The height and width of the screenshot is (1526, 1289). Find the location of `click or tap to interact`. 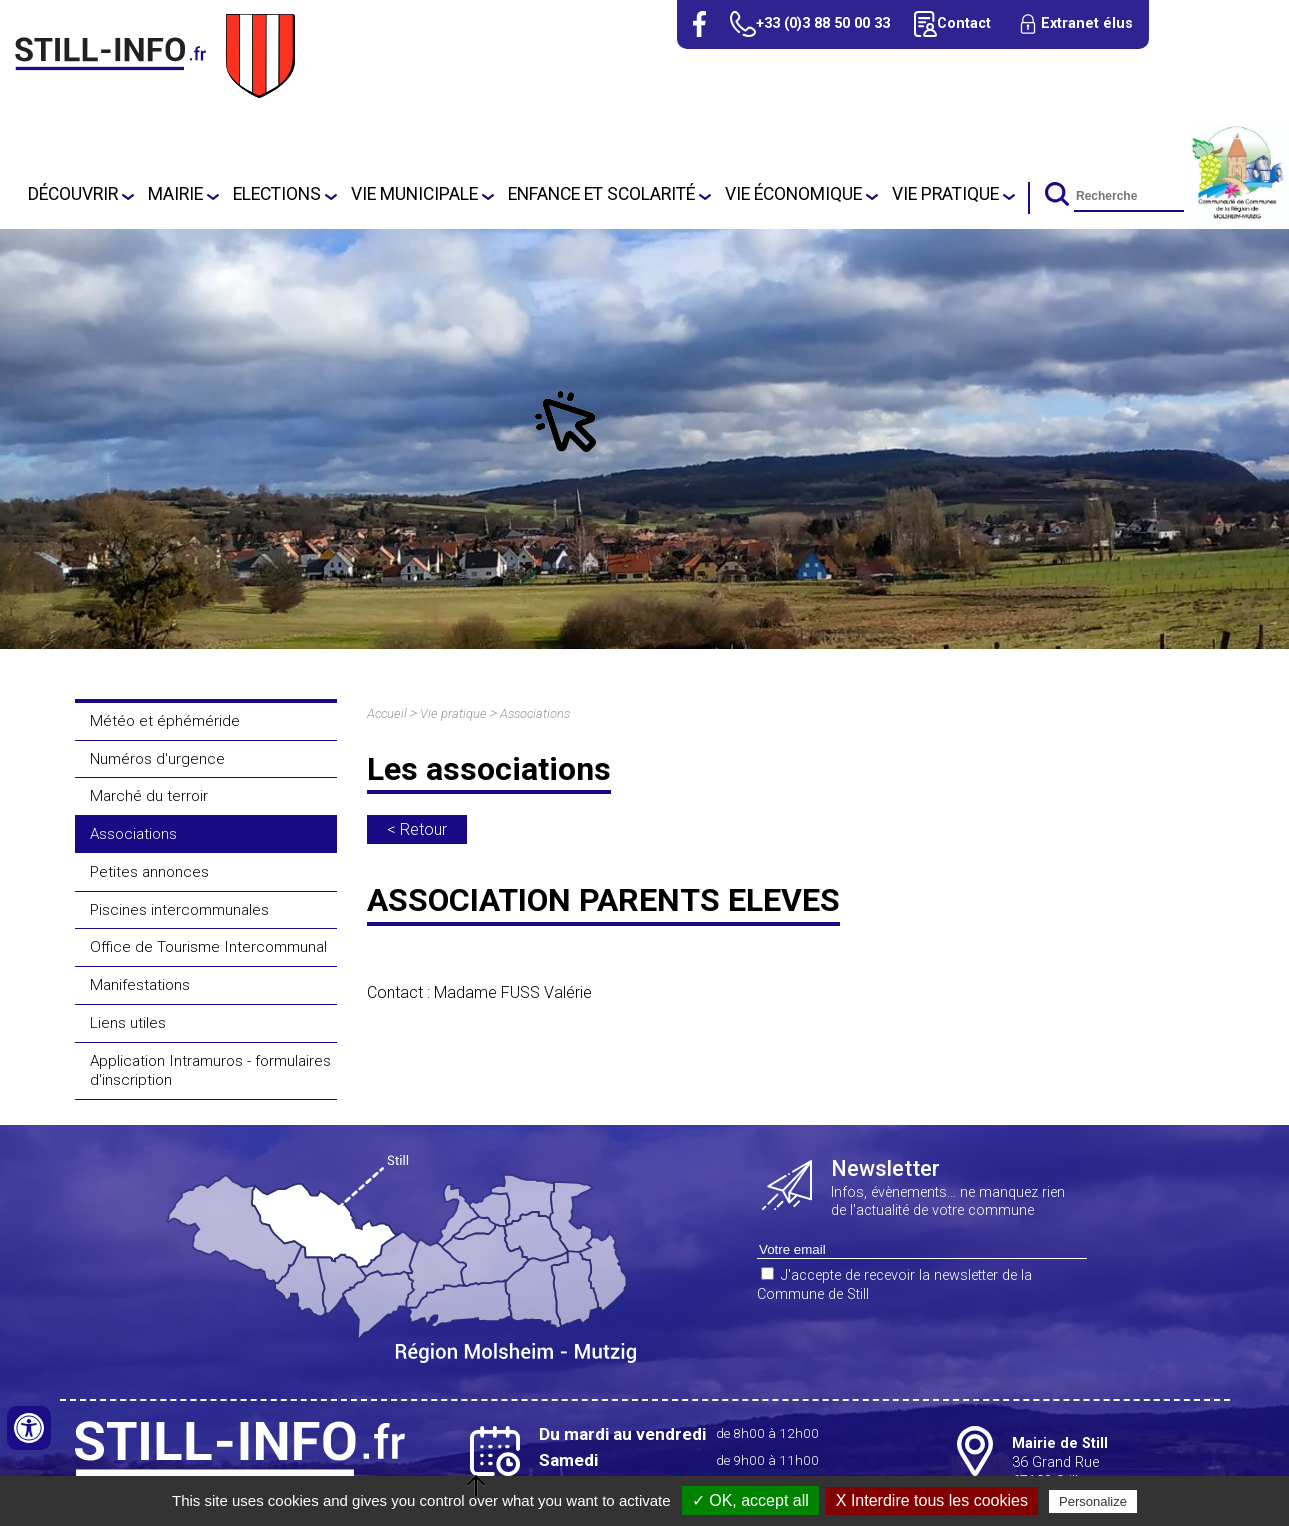

click or tap to interact is located at coordinates (569, 425).